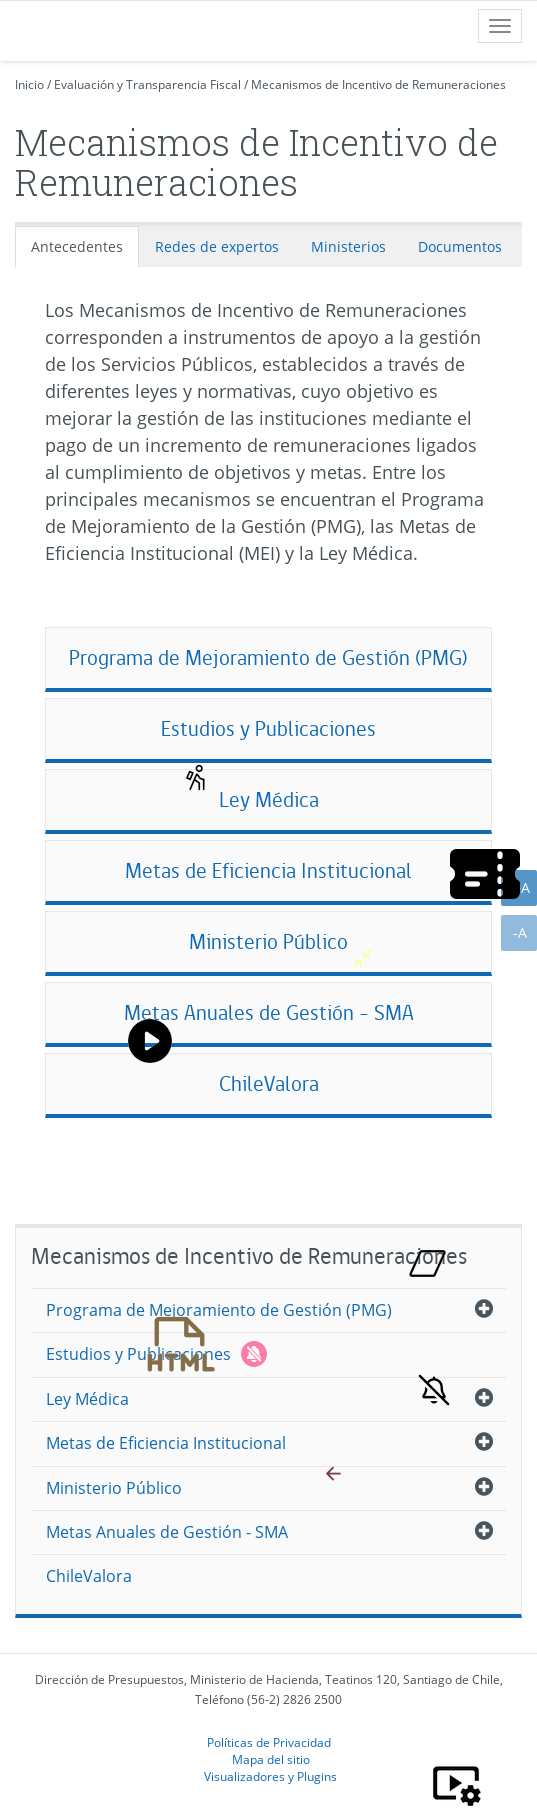 This screenshot has height=1815, width=537. Describe the element at coordinates (485, 874) in the screenshot. I see `view your tickets or passes` at that location.